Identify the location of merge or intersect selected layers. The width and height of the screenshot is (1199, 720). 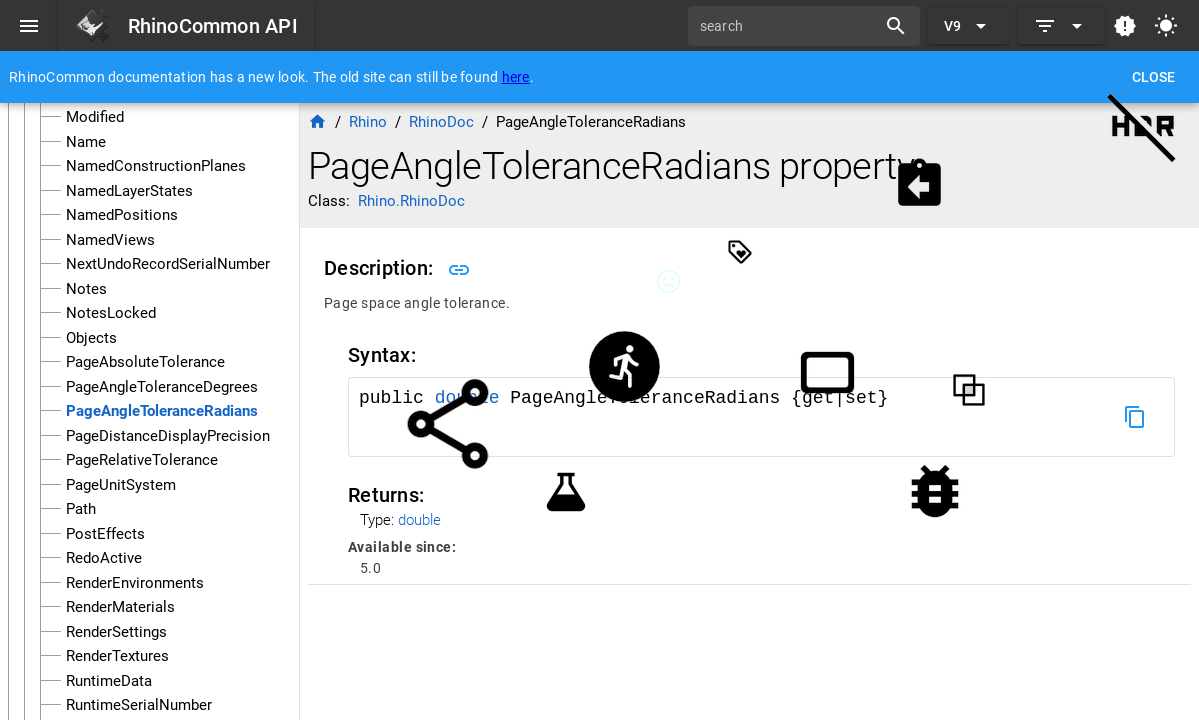
(969, 390).